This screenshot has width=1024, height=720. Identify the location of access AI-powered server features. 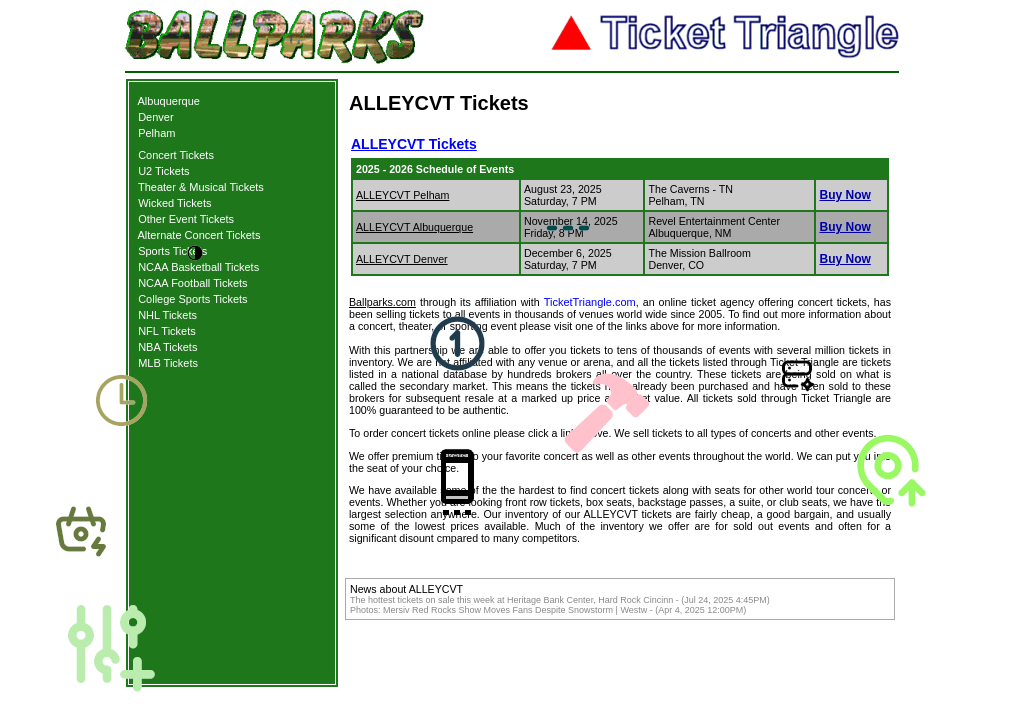
(797, 374).